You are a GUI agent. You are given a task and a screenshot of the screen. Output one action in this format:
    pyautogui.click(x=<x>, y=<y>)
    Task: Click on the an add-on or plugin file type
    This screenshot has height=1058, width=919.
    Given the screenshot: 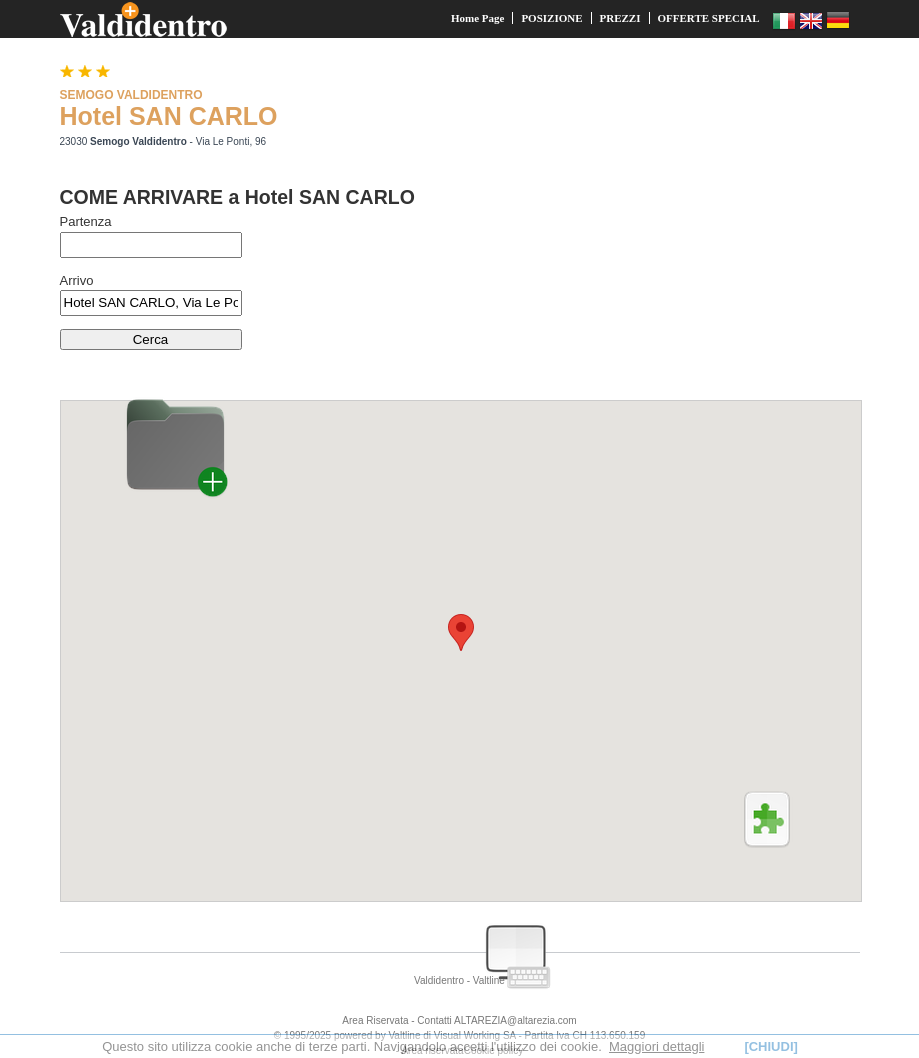 What is the action you would take?
    pyautogui.click(x=767, y=819)
    